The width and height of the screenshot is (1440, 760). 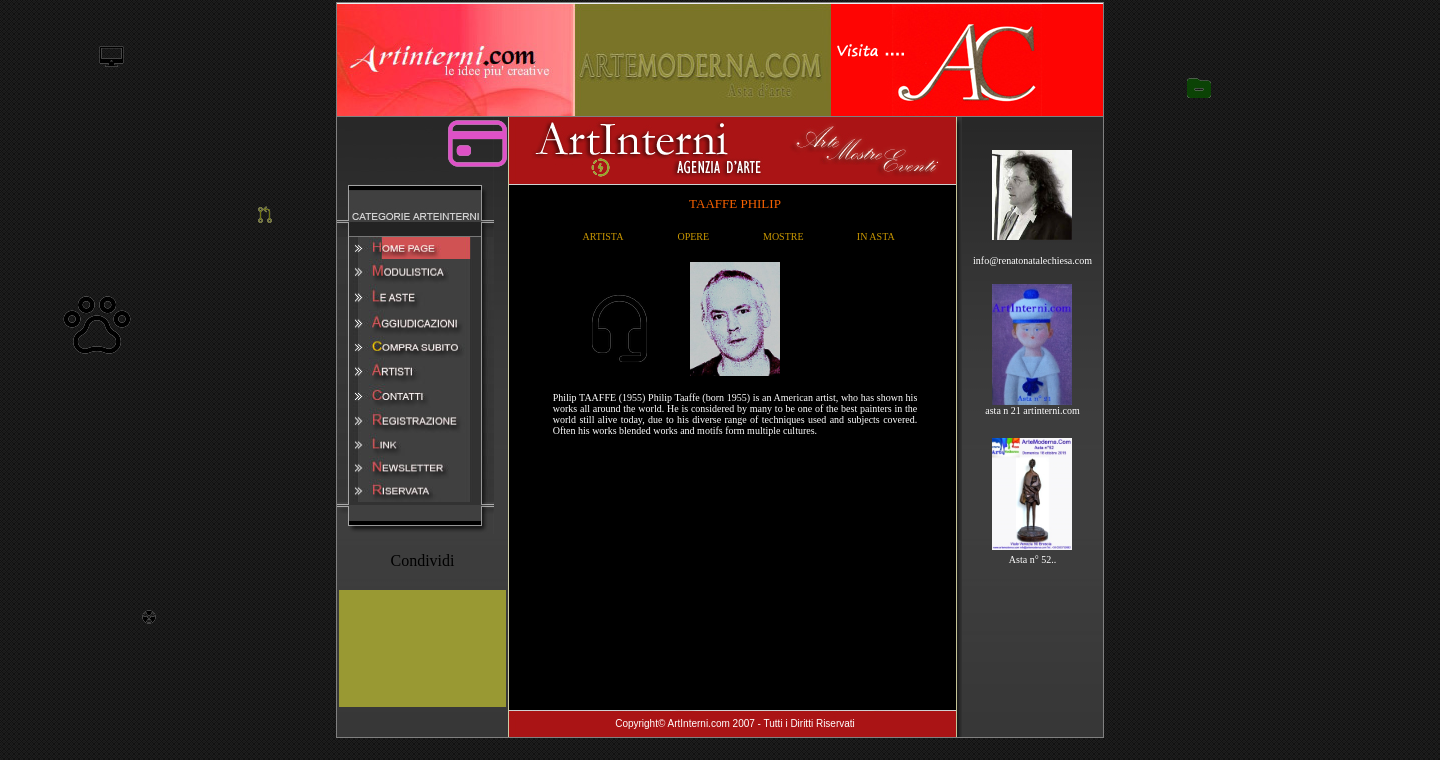 I want to click on battery is currently charging, so click(x=600, y=167).